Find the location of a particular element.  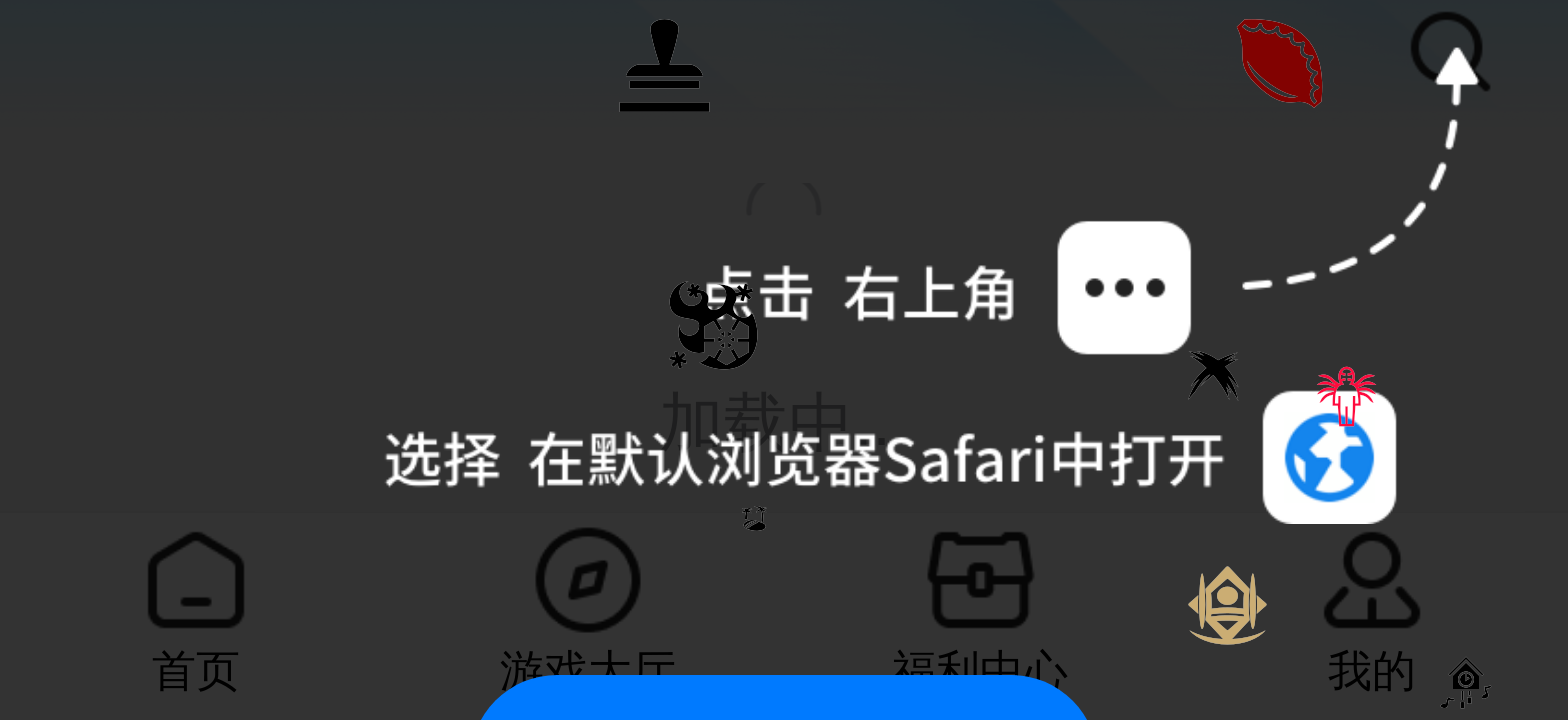

set a scheduled reminder or alarm is located at coordinates (1466, 683).